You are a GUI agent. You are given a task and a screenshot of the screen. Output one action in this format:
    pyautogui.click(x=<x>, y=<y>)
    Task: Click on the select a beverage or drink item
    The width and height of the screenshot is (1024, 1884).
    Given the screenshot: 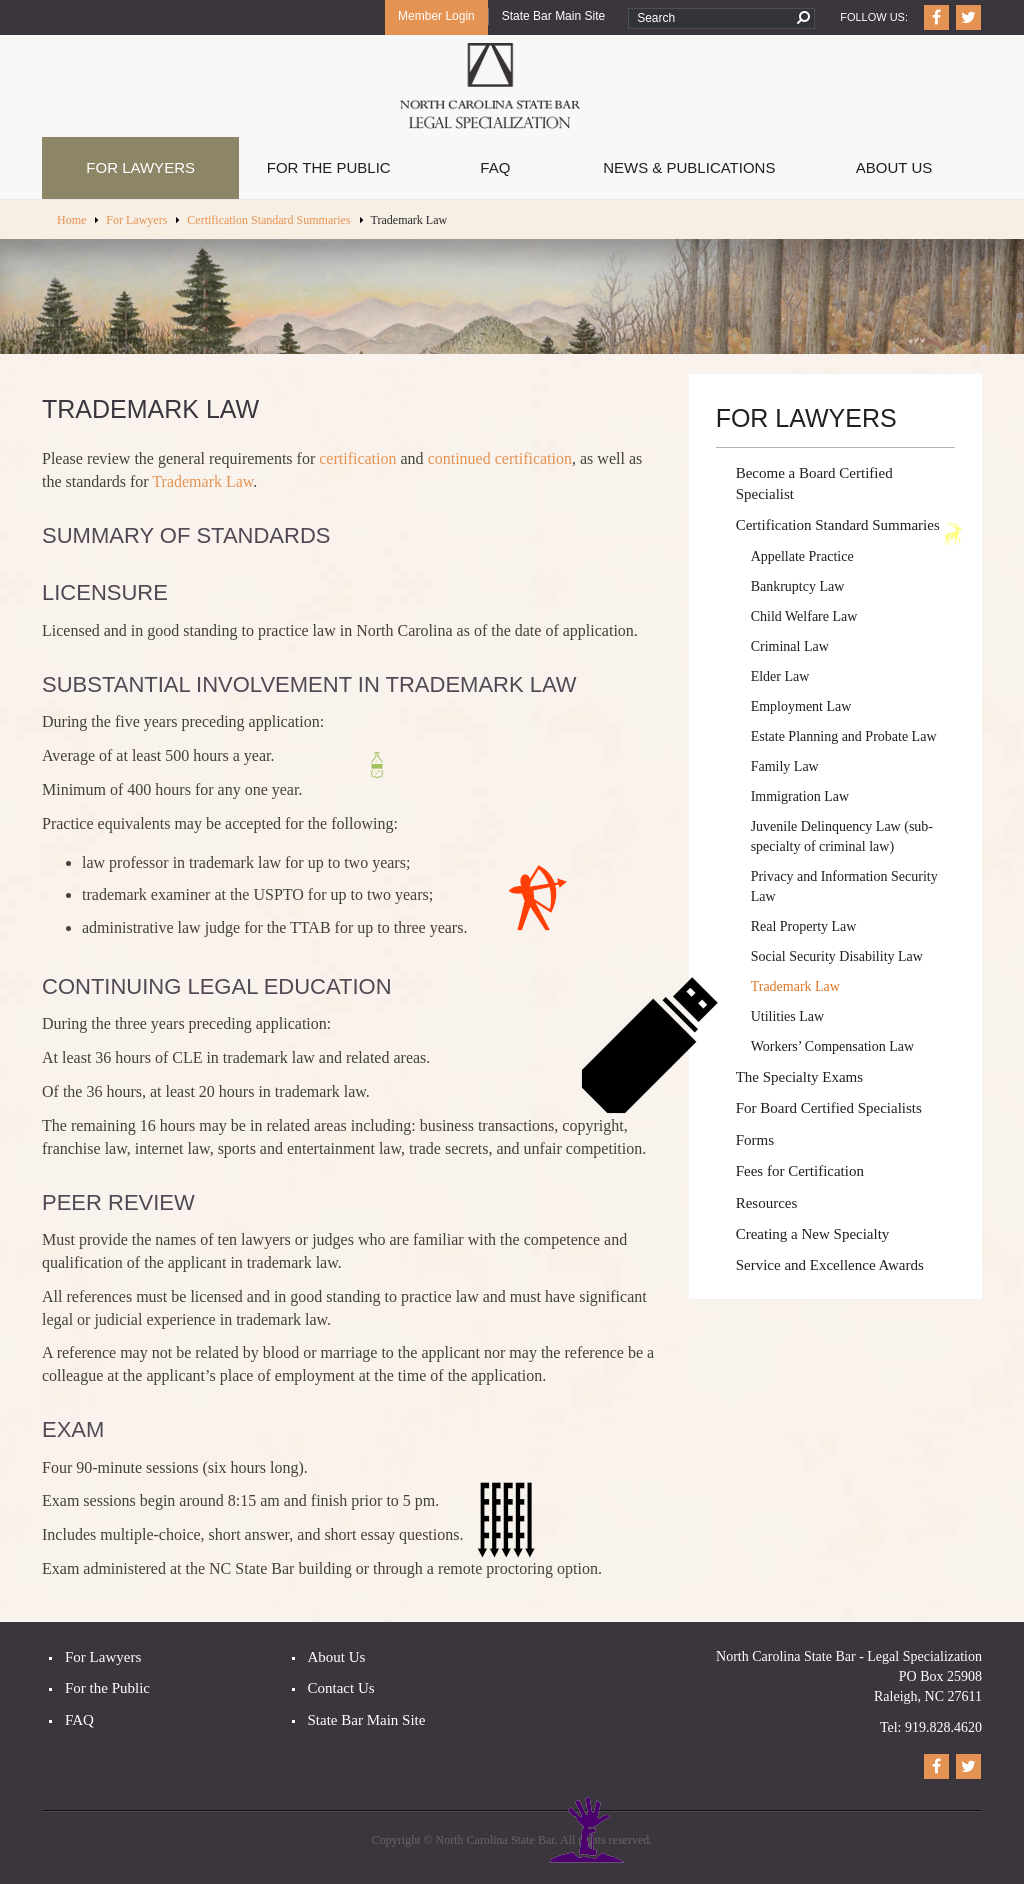 What is the action you would take?
    pyautogui.click(x=377, y=765)
    